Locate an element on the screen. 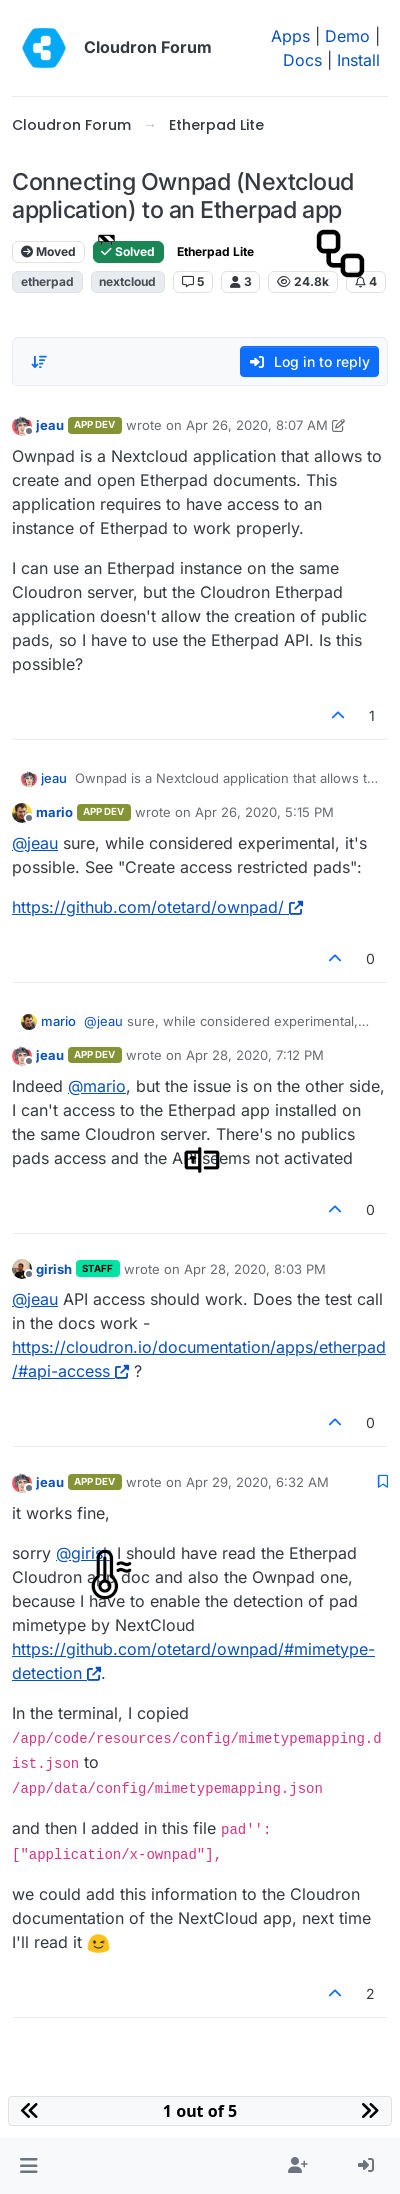 The height and width of the screenshot is (2194, 400). indicates a blocked or restricted area is located at coordinates (106, 239).